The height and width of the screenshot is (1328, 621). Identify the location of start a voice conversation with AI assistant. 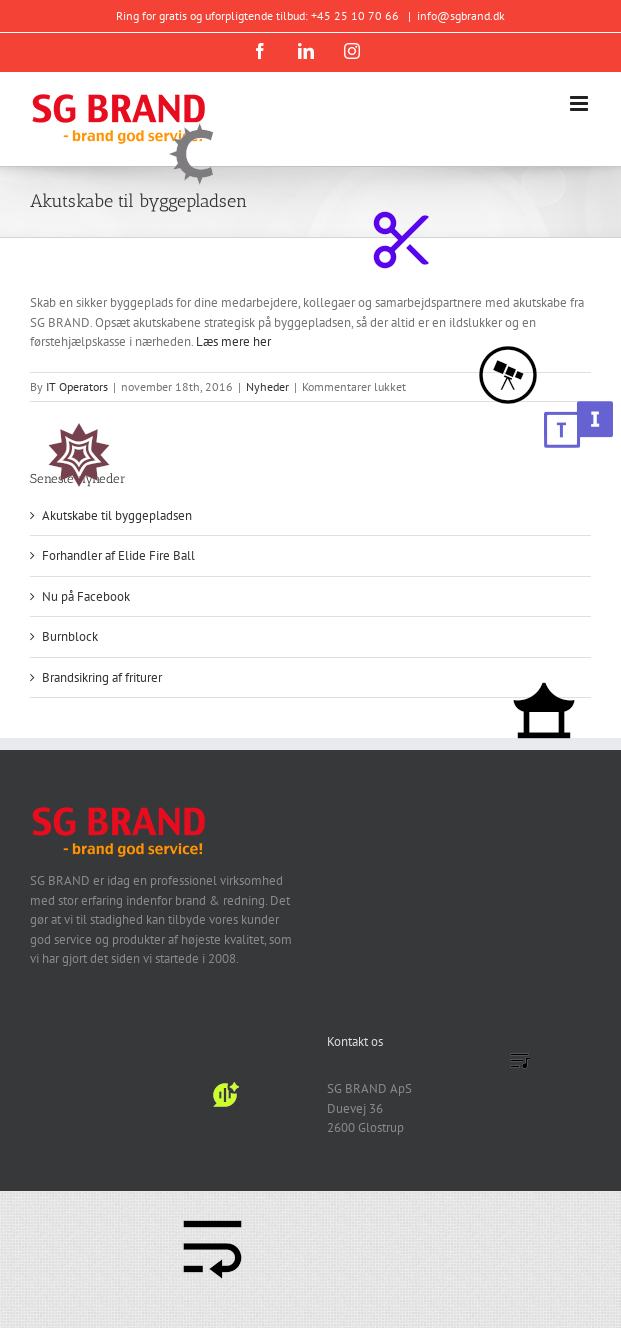
(225, 1095).